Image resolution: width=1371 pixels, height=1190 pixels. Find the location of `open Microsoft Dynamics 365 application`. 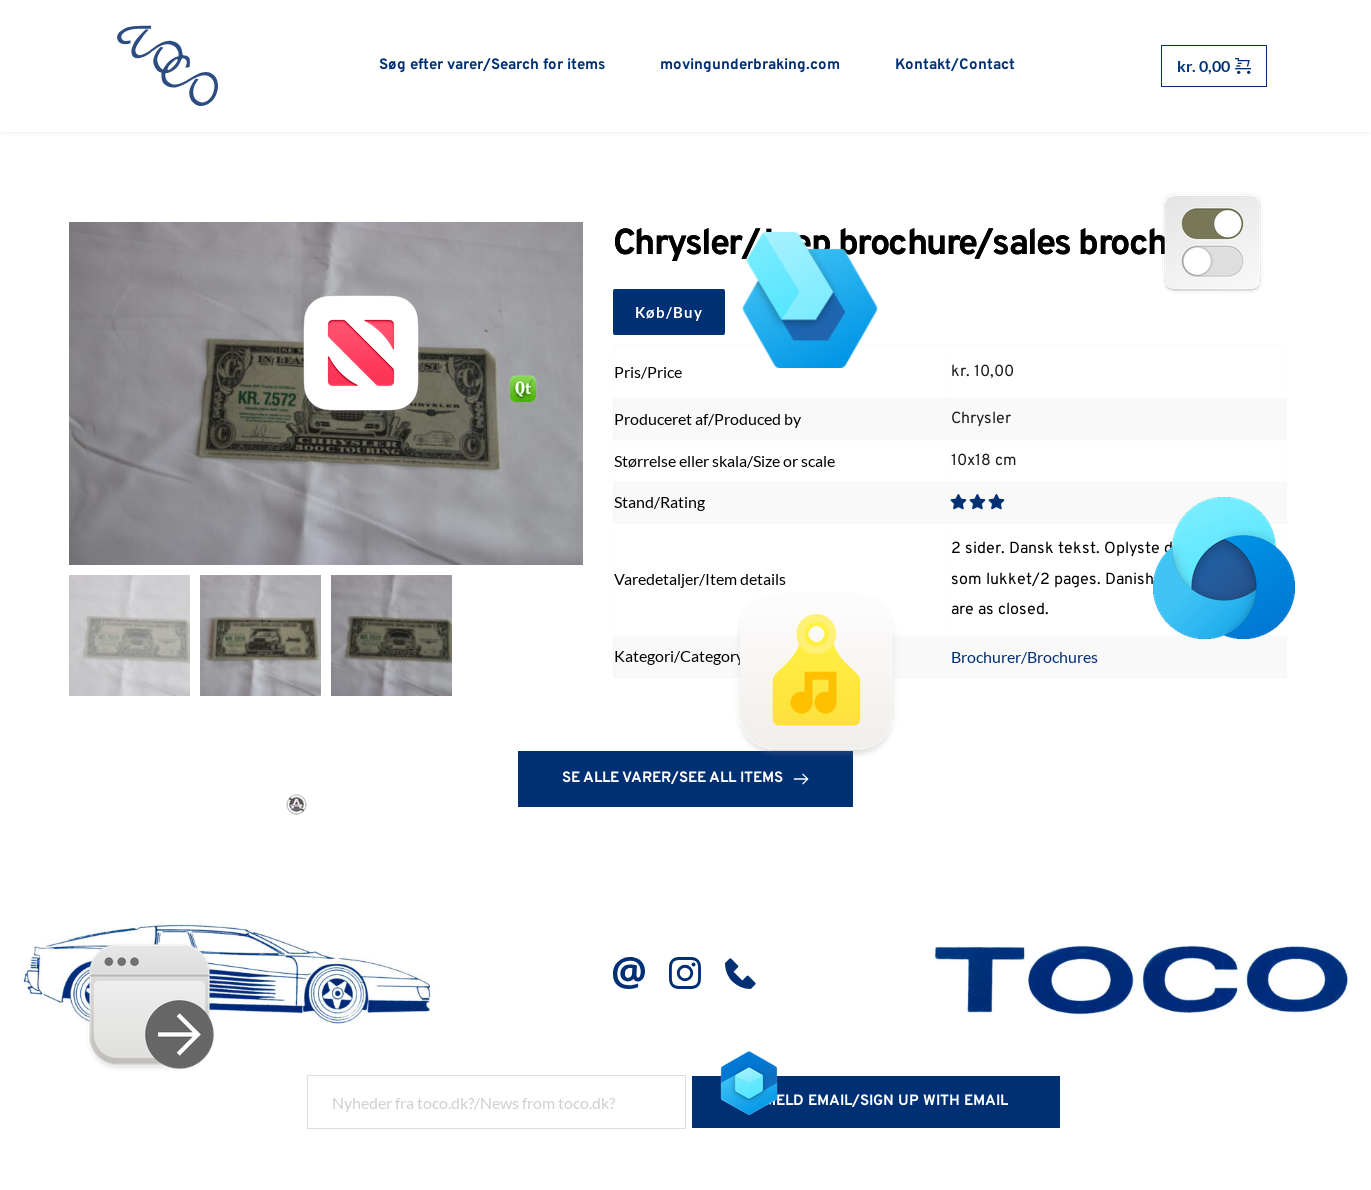

open Microsoft Dynamics 365 application is located at coordinates (810, 300).